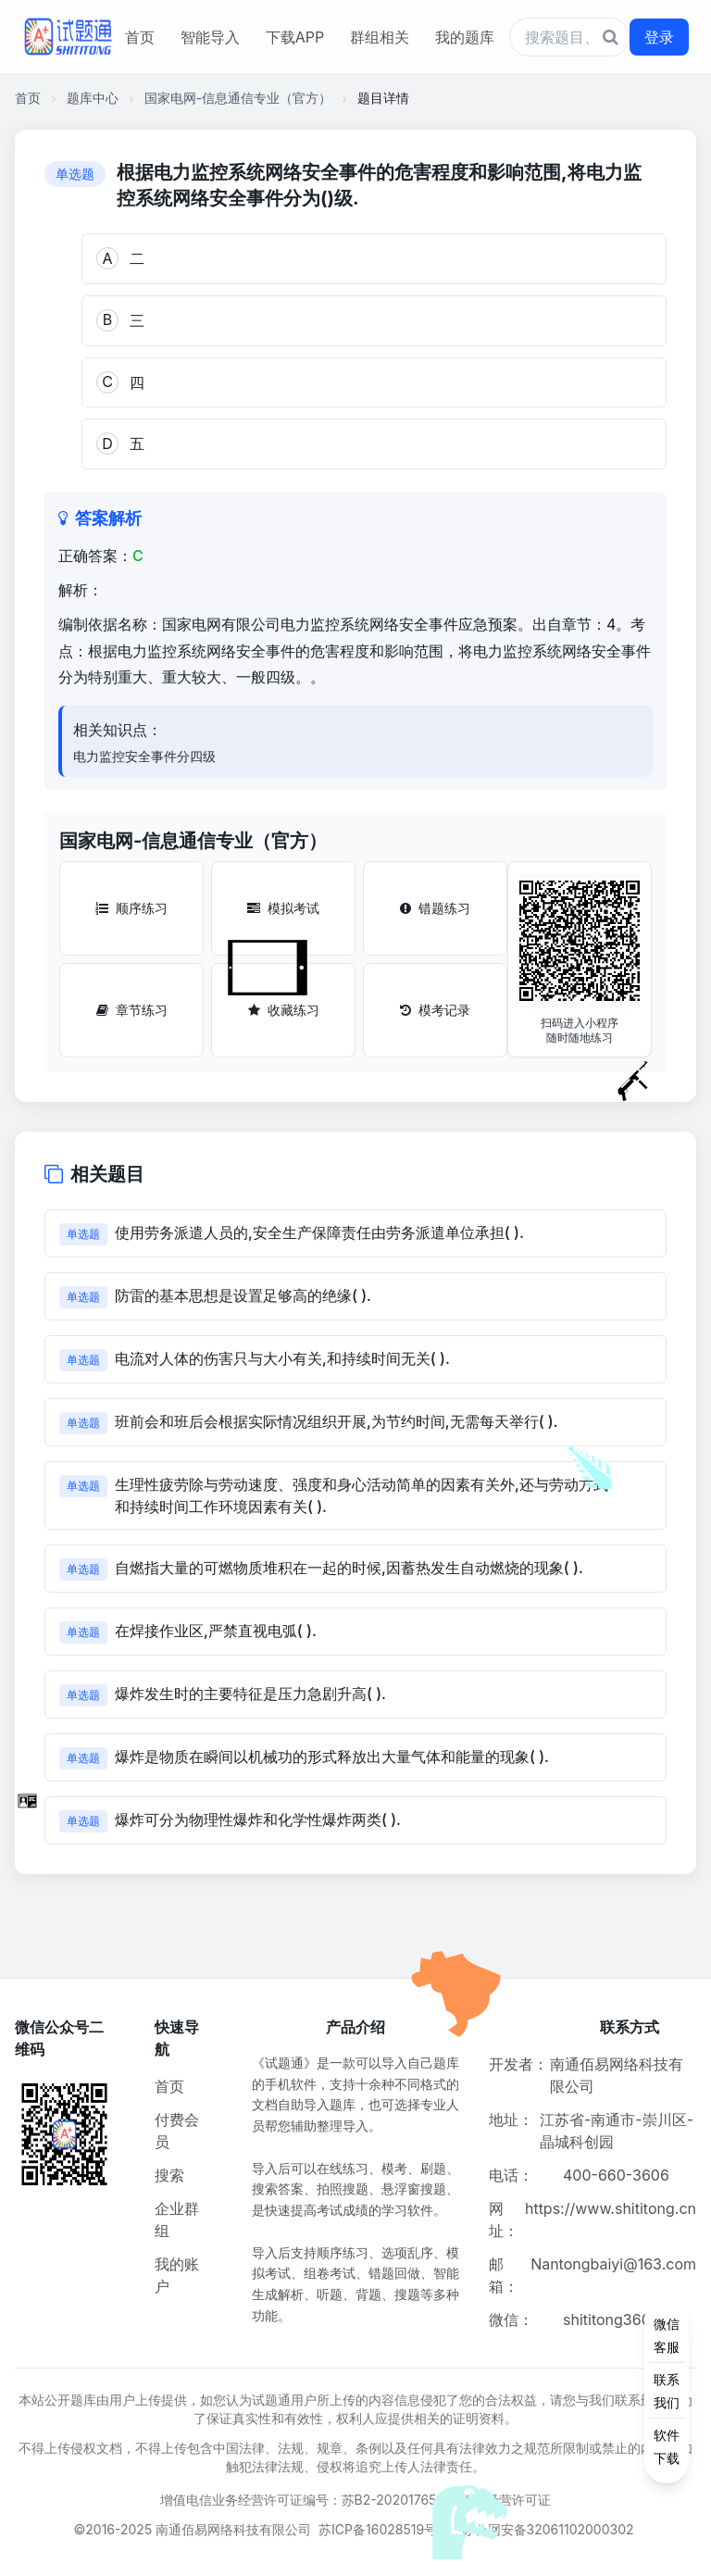  What do you see at coordinates (469, 2521) in the screenshot?
I see `dinosaur or t-rex character selection` at bounding box center [469, 2521].